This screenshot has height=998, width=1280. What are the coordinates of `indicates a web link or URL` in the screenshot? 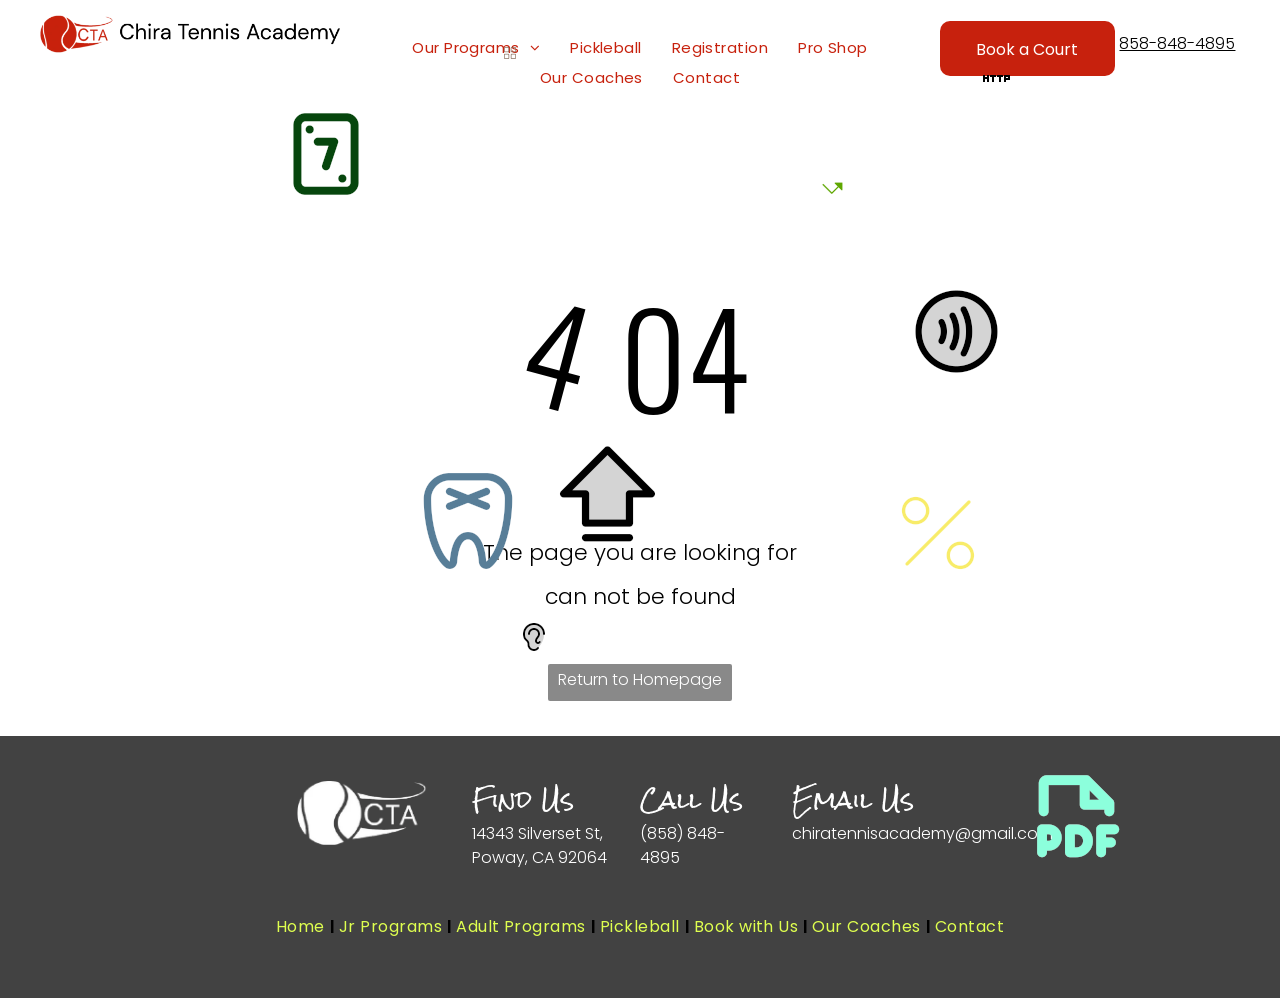 It's located at (996, 78).